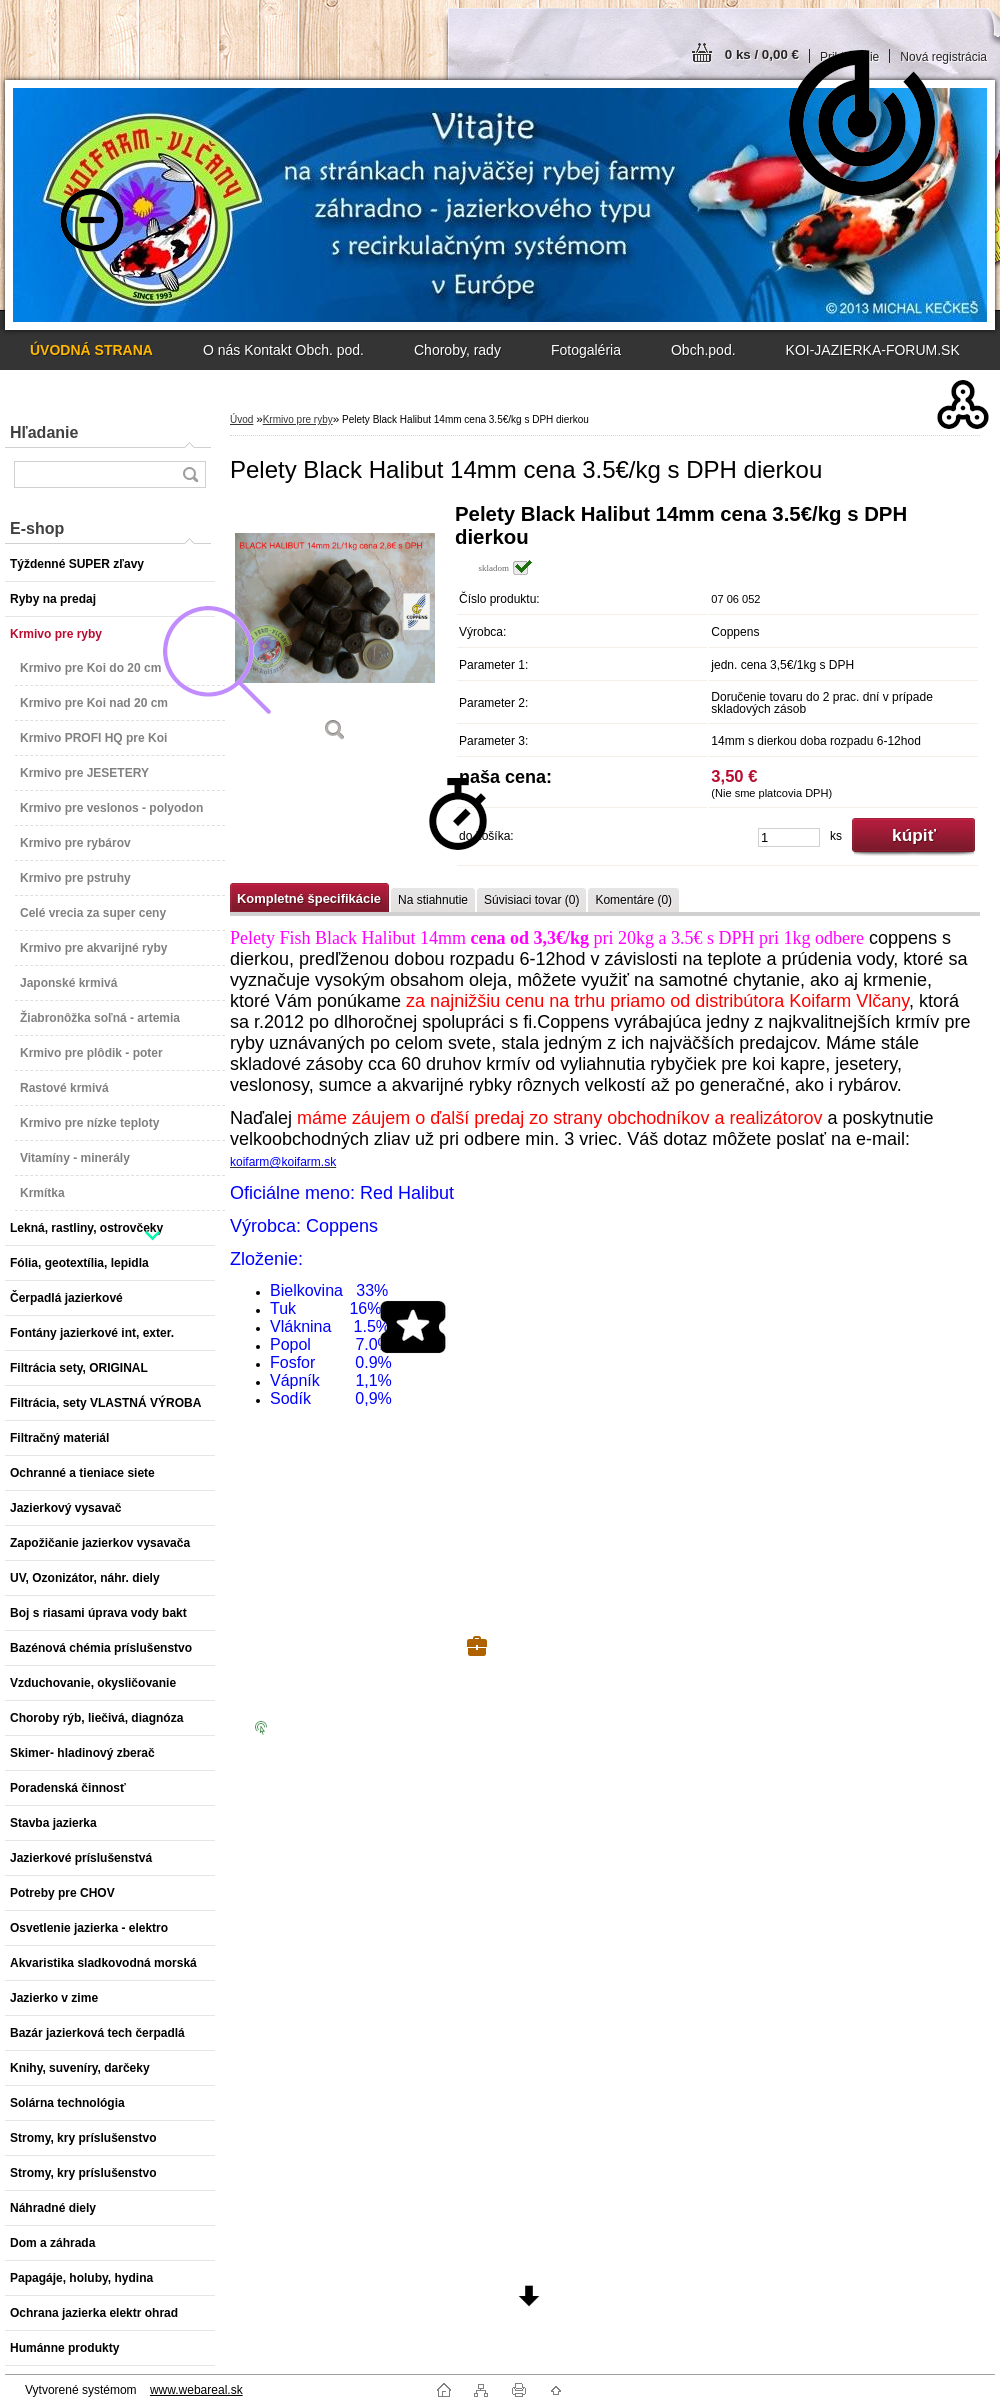 This screenshot has height=2408, width=1000. Describe the element at coordinates (152, 1235) in the screenshot. I see `expand a dropdown menu` at that location.